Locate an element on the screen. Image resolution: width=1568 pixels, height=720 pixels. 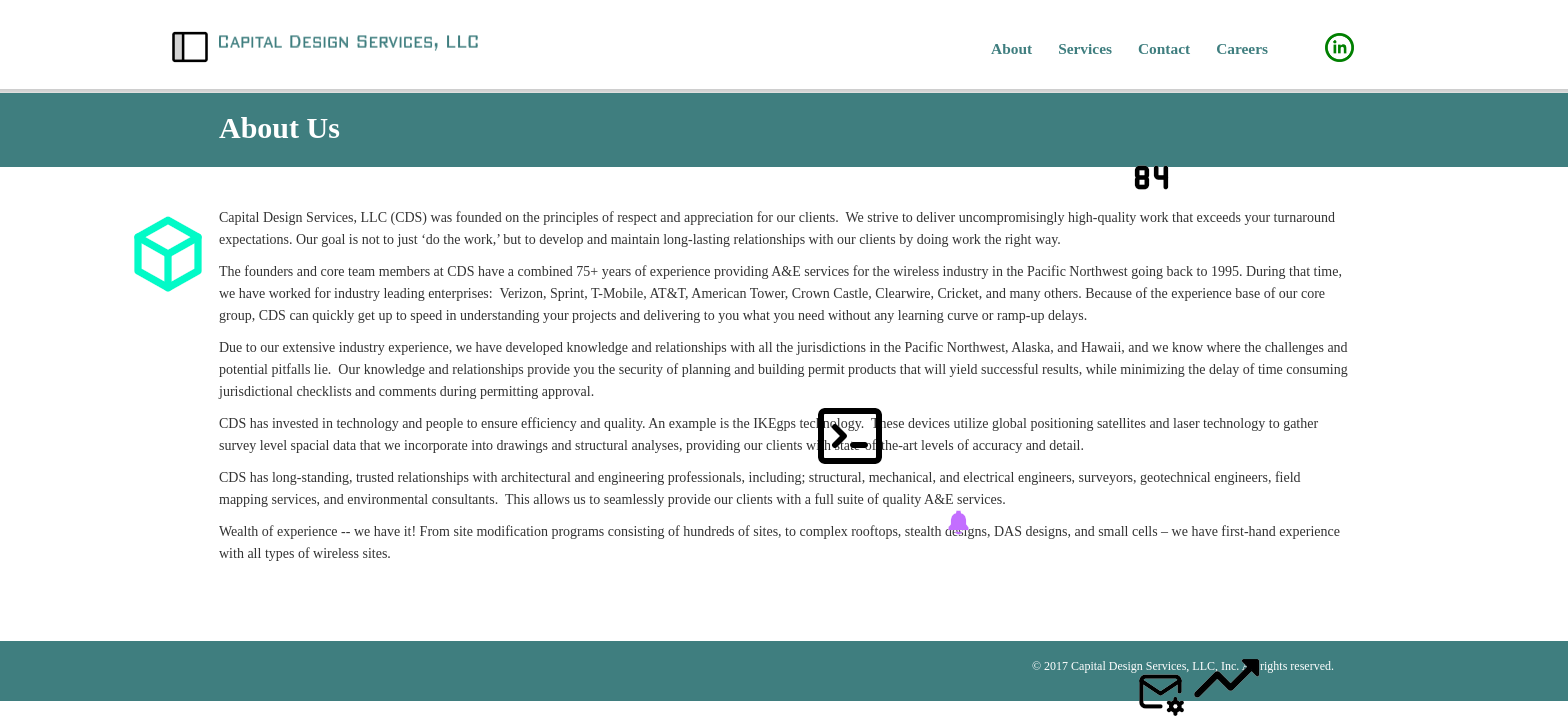
view package or shipment details is located at coordinates (168, 254).